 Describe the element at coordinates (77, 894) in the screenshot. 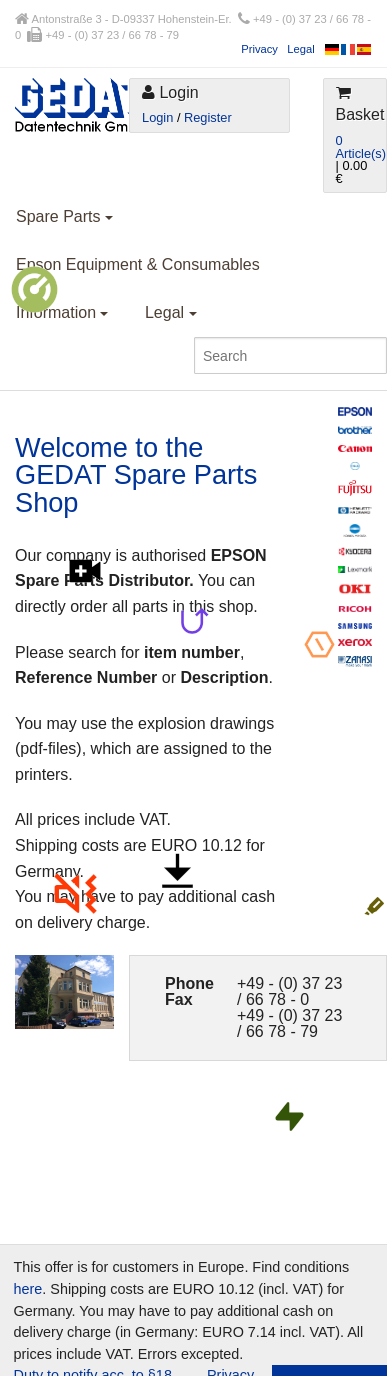

I see `mute sound and enable vibrate mode` at that location.